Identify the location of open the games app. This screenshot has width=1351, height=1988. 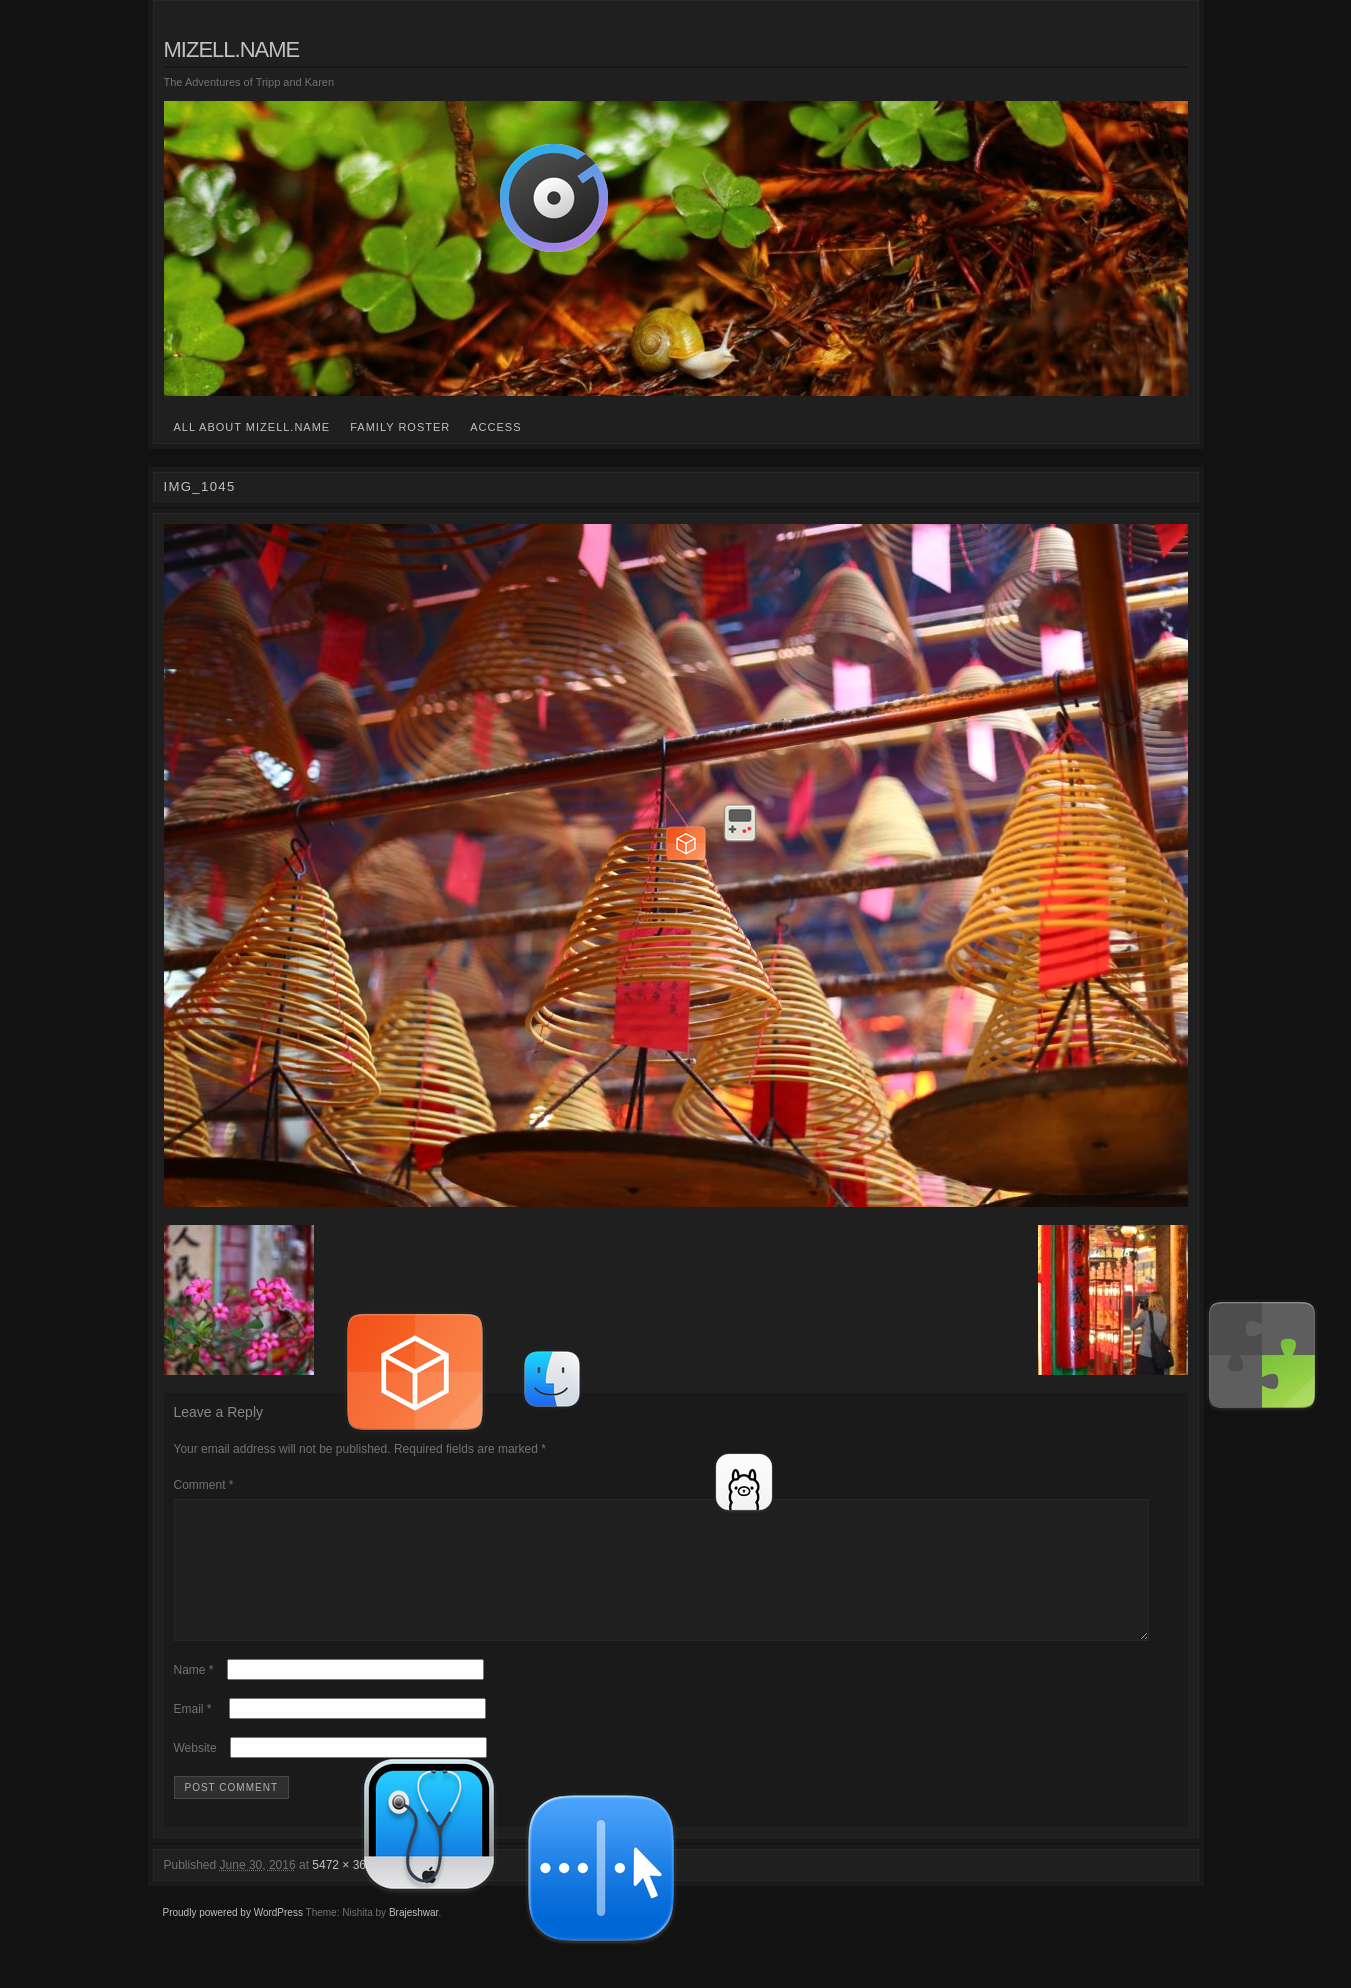
(740, 823).